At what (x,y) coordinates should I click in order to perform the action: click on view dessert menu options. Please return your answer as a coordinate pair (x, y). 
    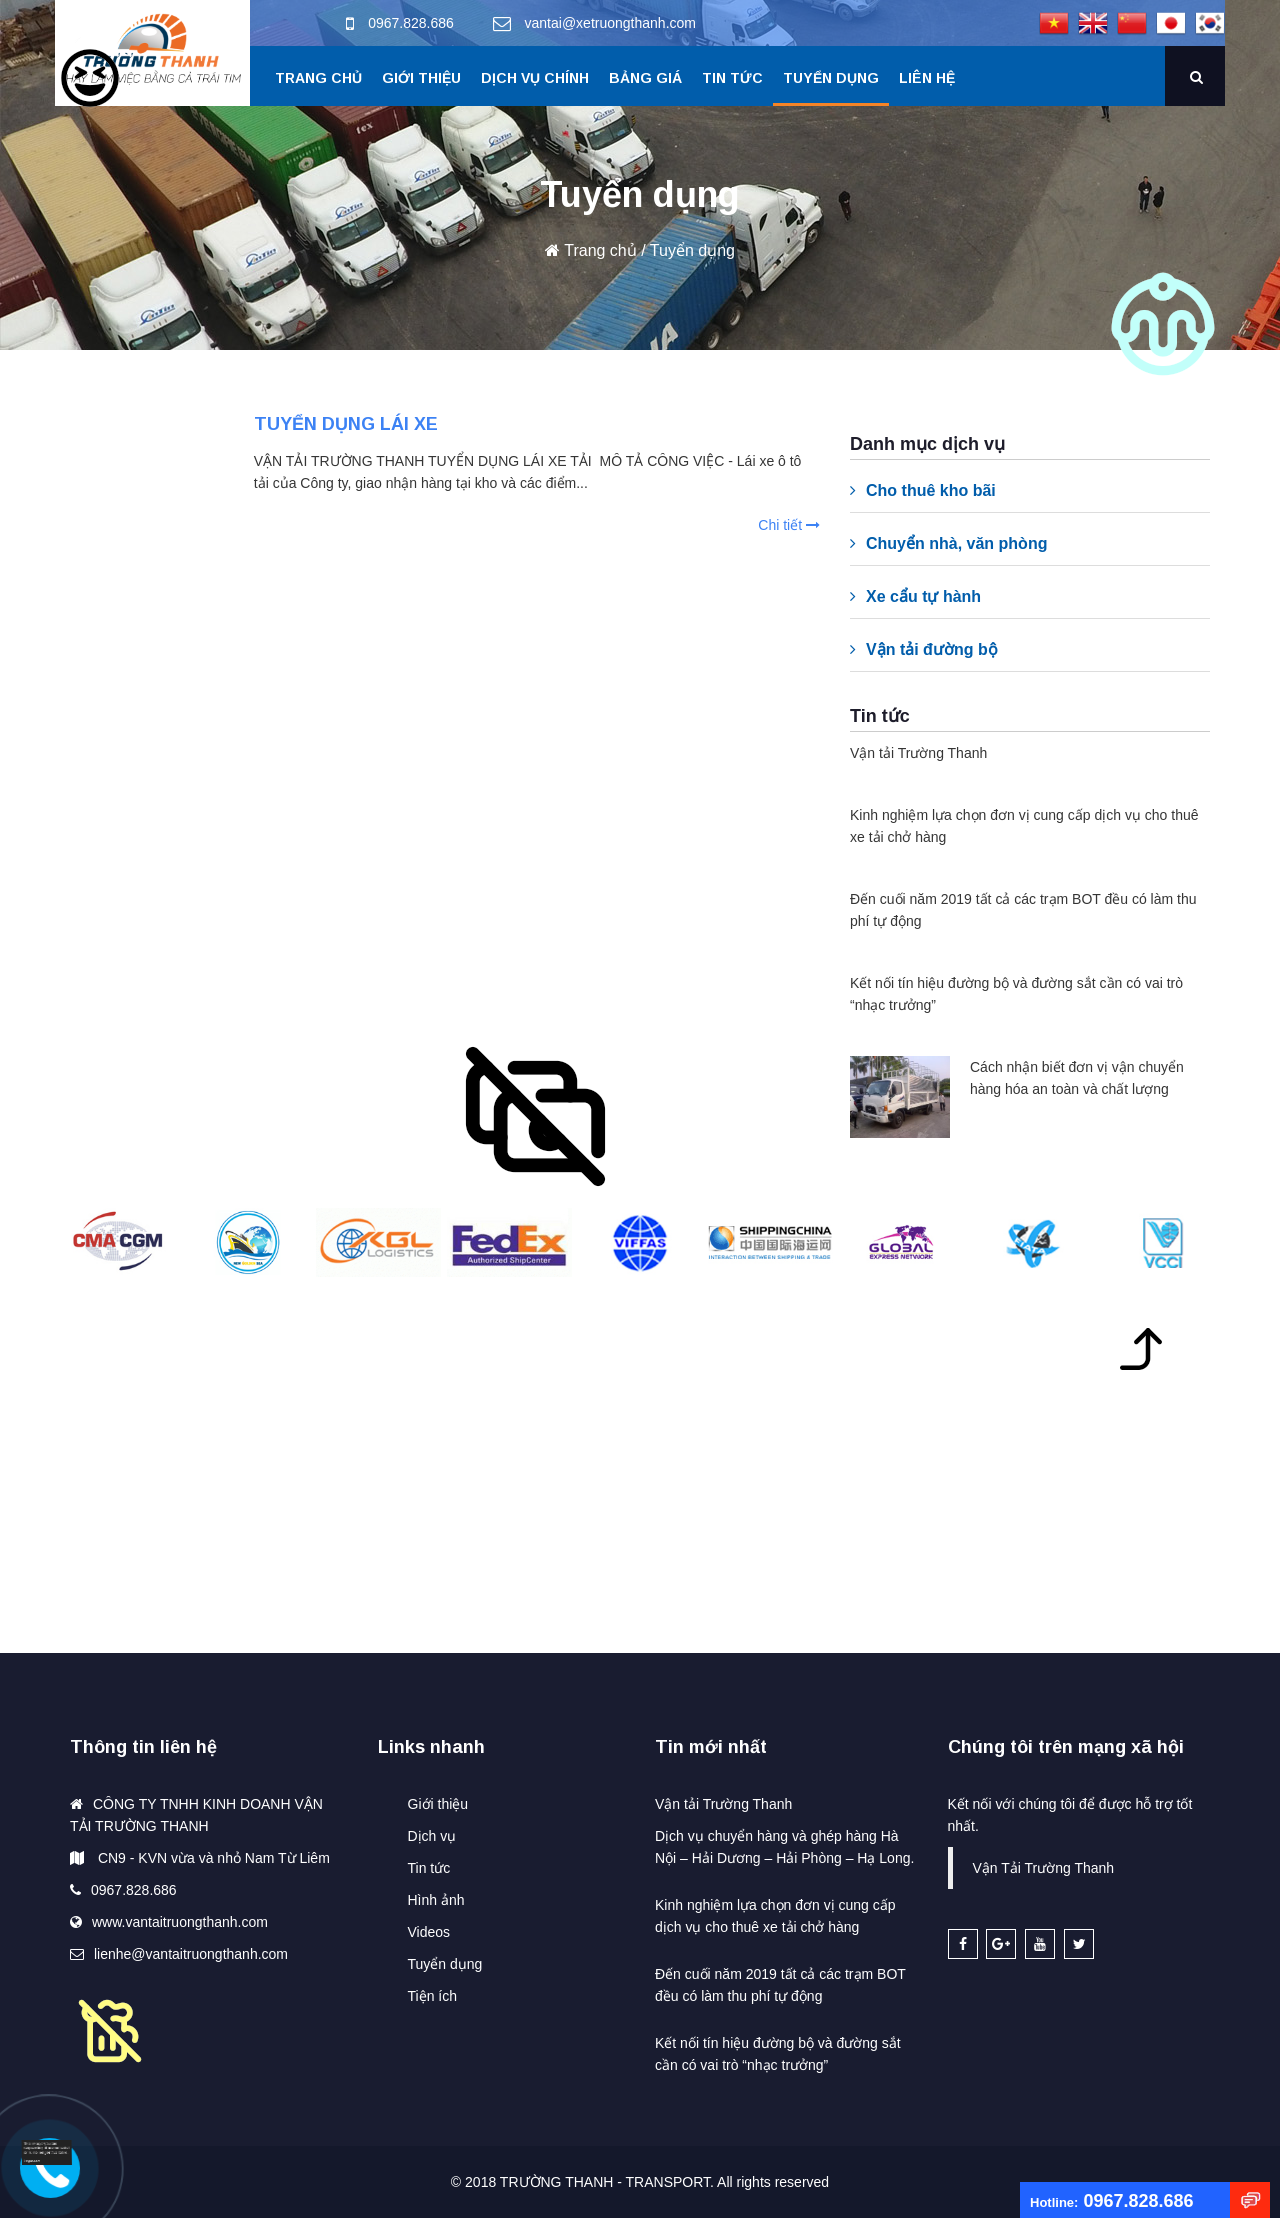
    Looking at the image, I should click on (1163, 324).